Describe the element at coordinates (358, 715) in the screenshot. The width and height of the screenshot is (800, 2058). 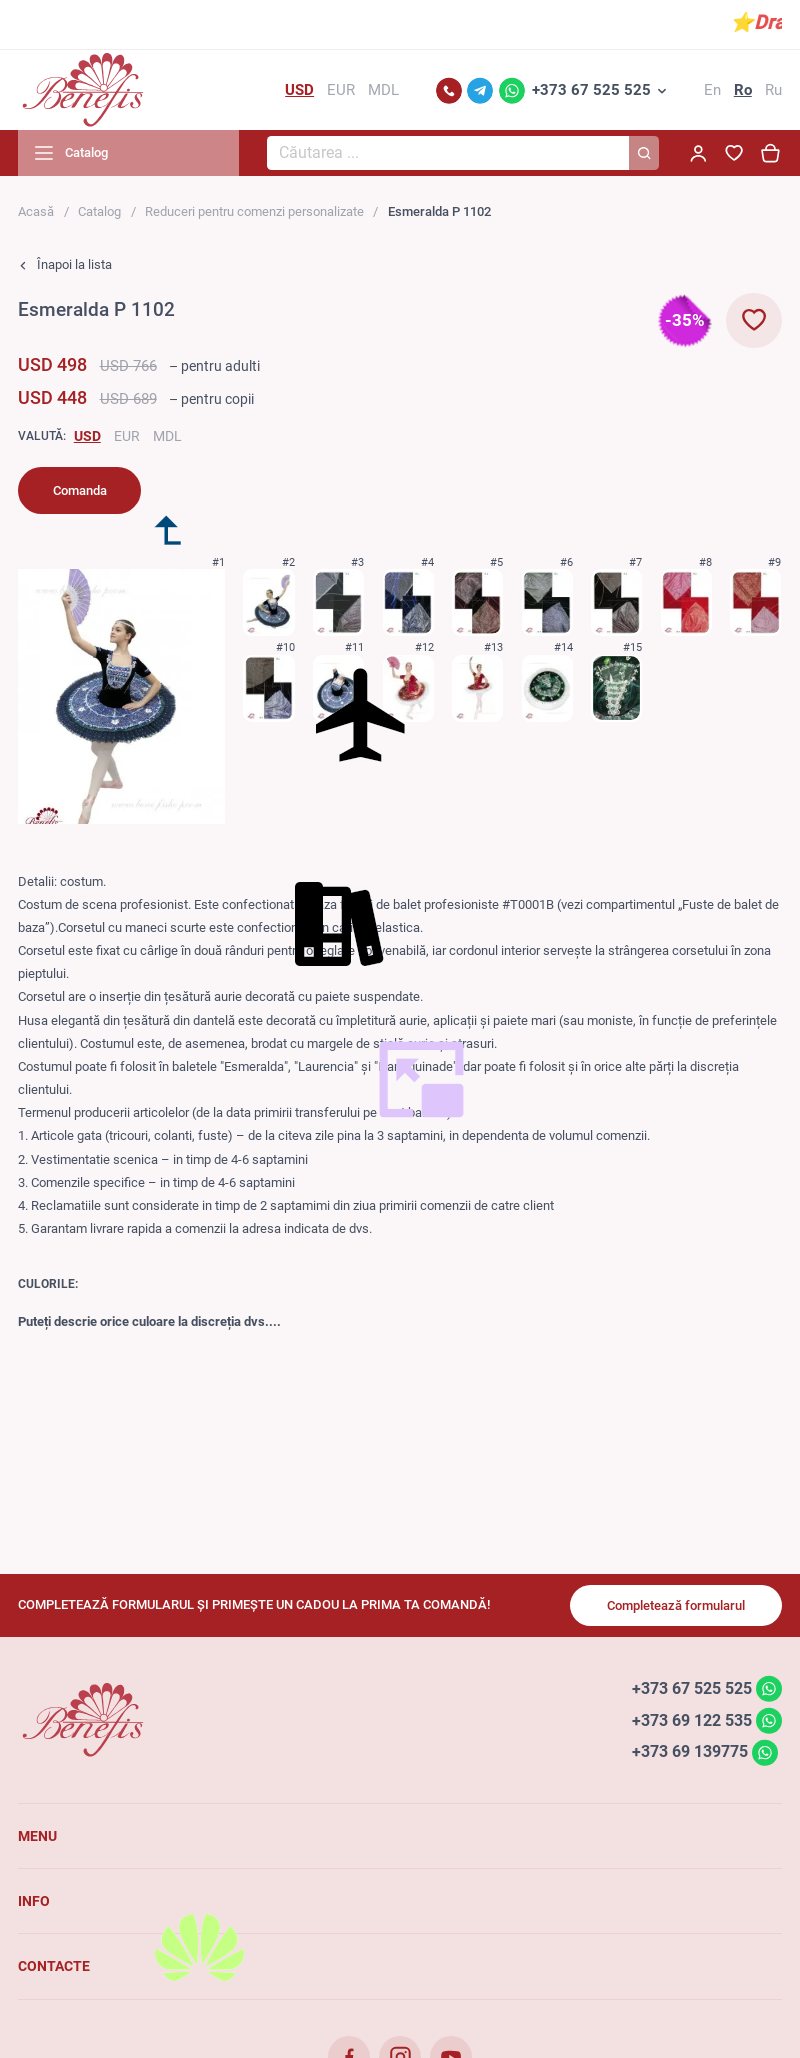
I see `enable airplane mode` at that location.